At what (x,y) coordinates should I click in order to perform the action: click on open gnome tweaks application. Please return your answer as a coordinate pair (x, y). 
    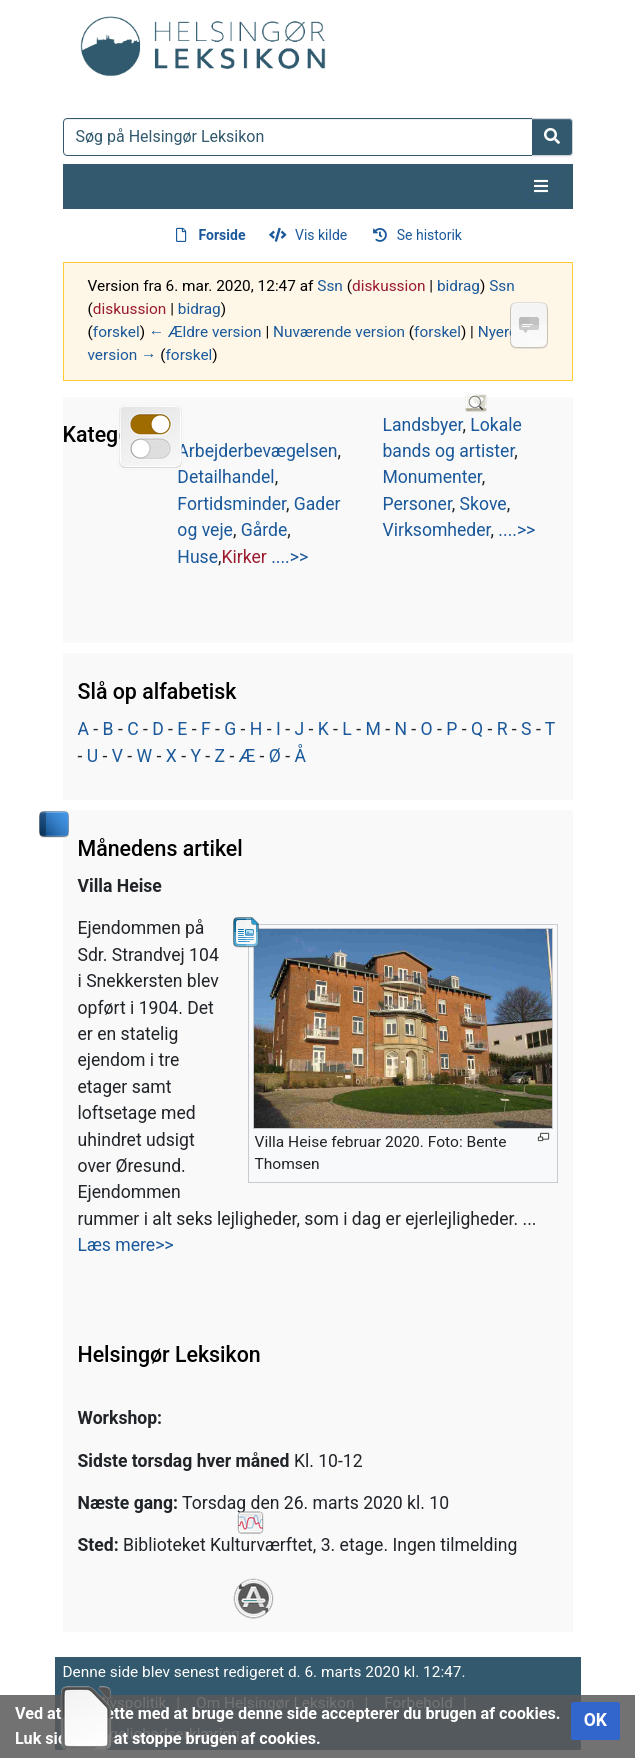
    Looking at the image, I should click on (150, 436).